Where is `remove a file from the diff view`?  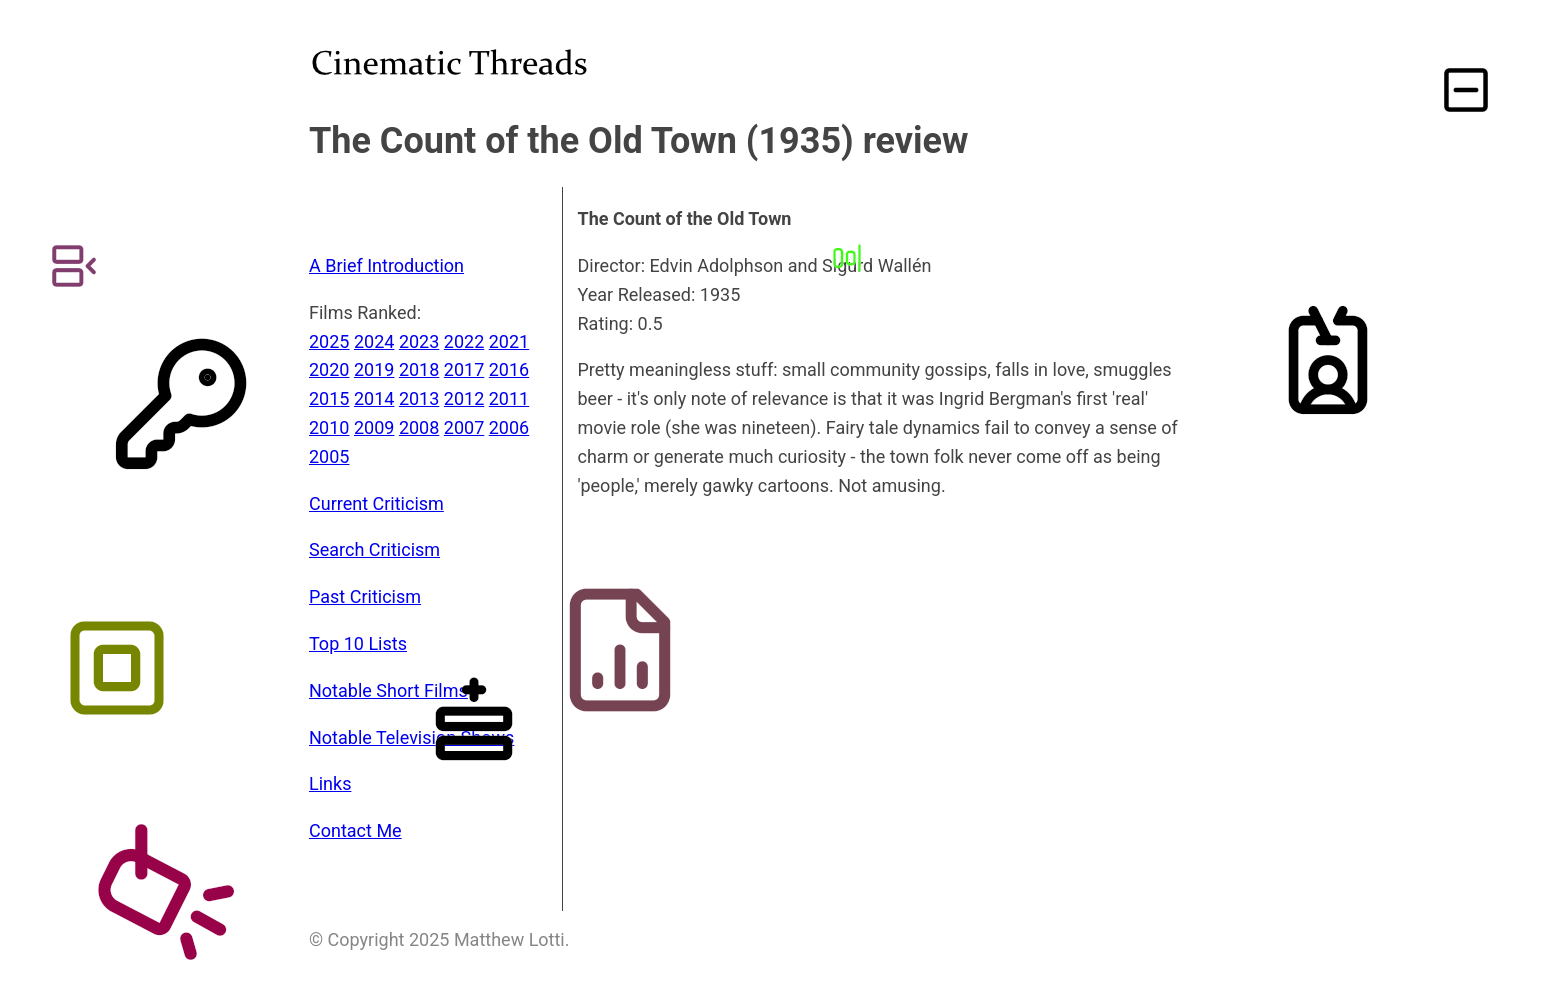
remove a file from the diff view is located at coordinates (1466, 90).